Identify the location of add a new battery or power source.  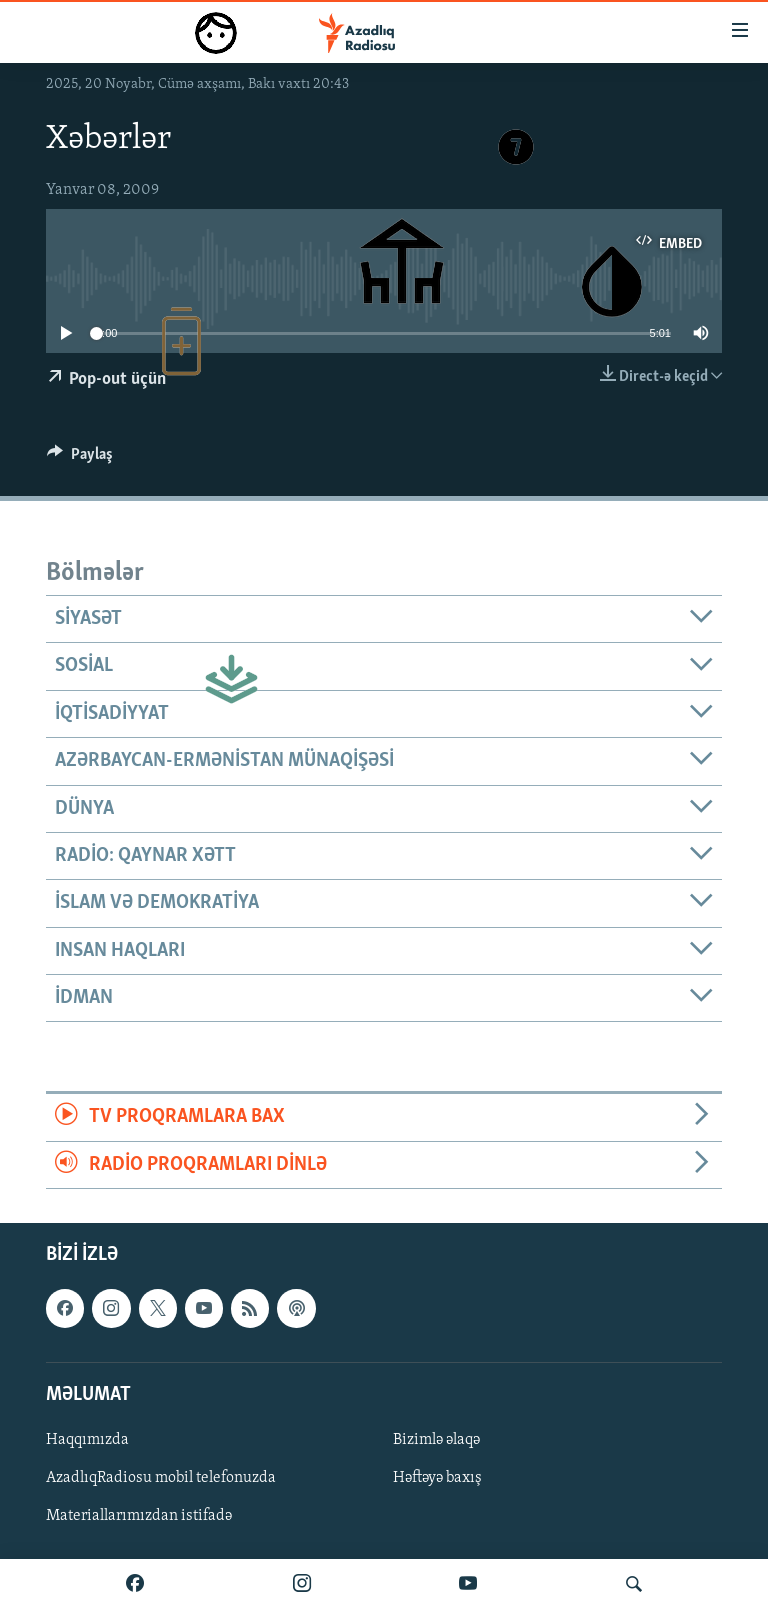
(181, 342).